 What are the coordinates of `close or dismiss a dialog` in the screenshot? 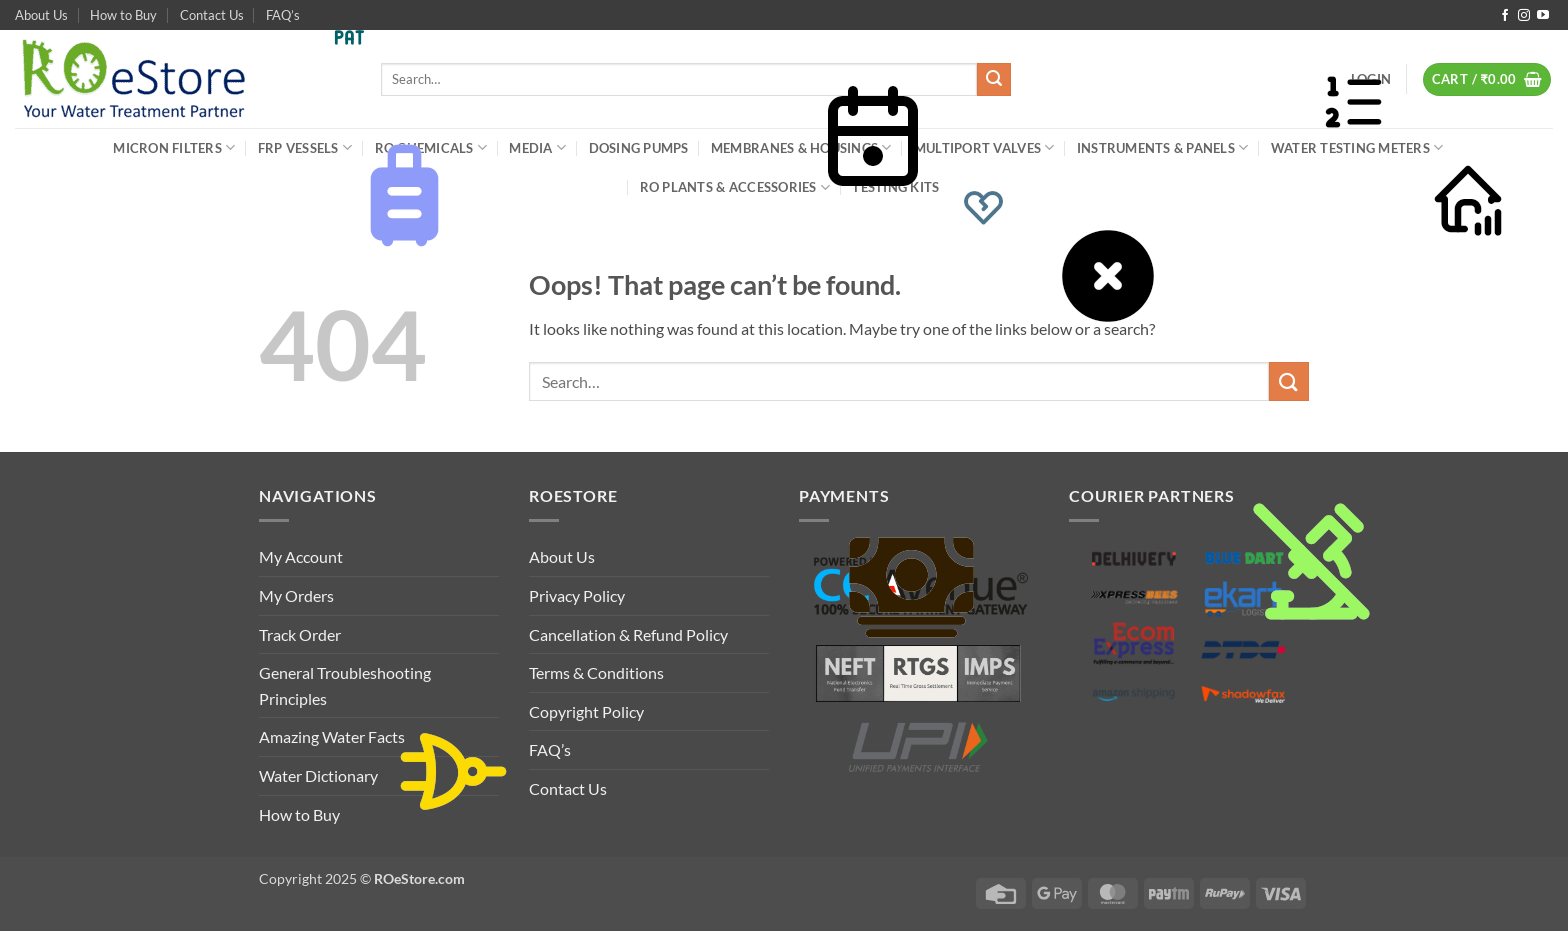 It's located at (1108, 276).